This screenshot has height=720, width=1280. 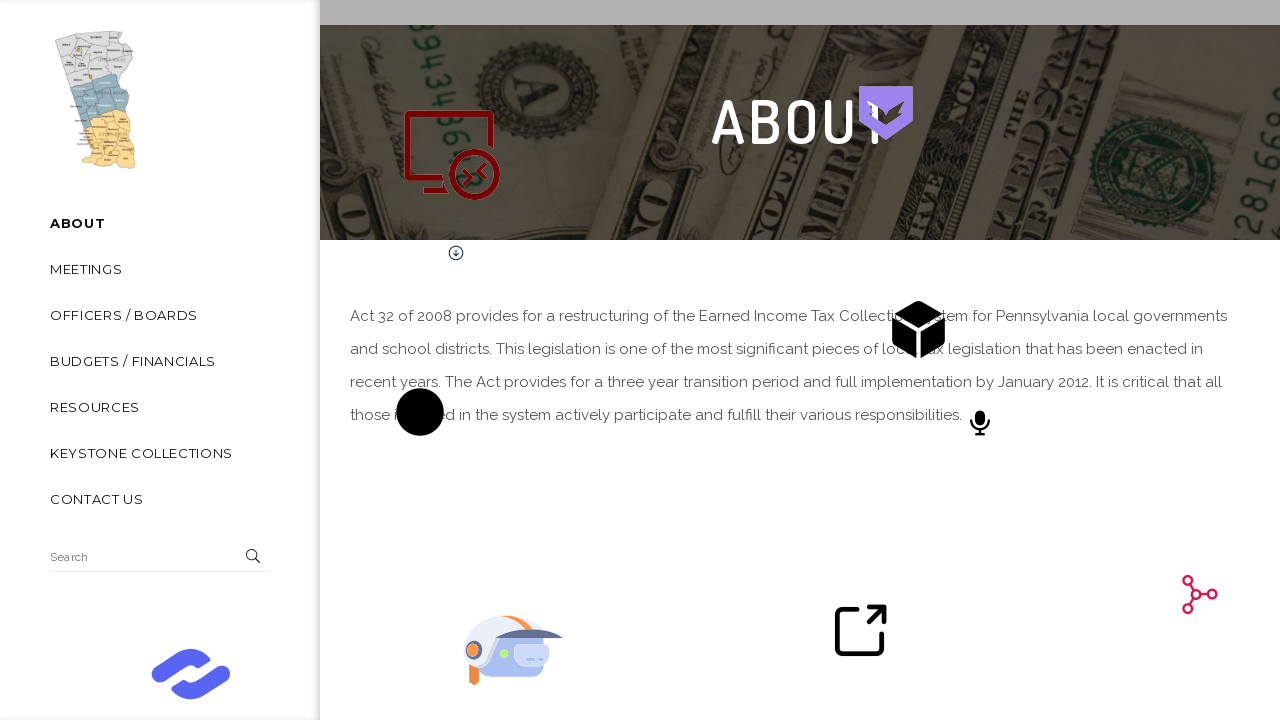 I want to click on close or dismiss a dialog, so click(x=420, y=412).